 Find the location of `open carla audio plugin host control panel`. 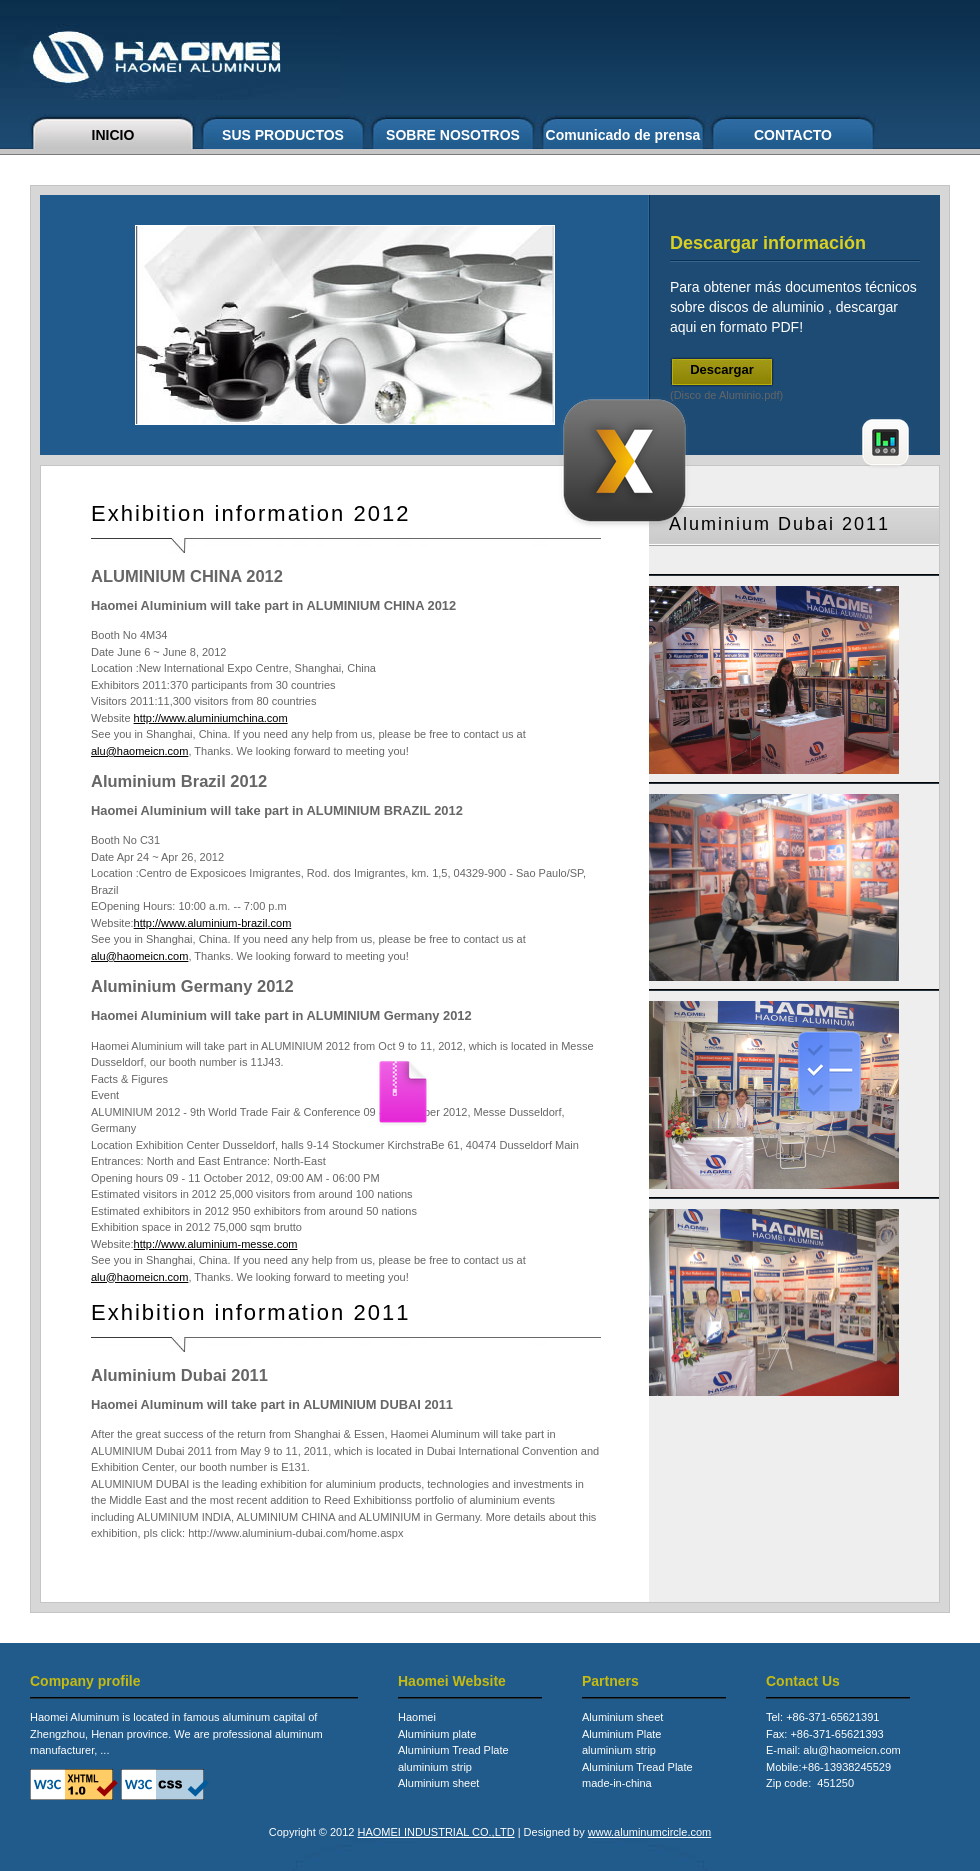

open carla audio plugin host control panel is located at coordinates (885, 442).